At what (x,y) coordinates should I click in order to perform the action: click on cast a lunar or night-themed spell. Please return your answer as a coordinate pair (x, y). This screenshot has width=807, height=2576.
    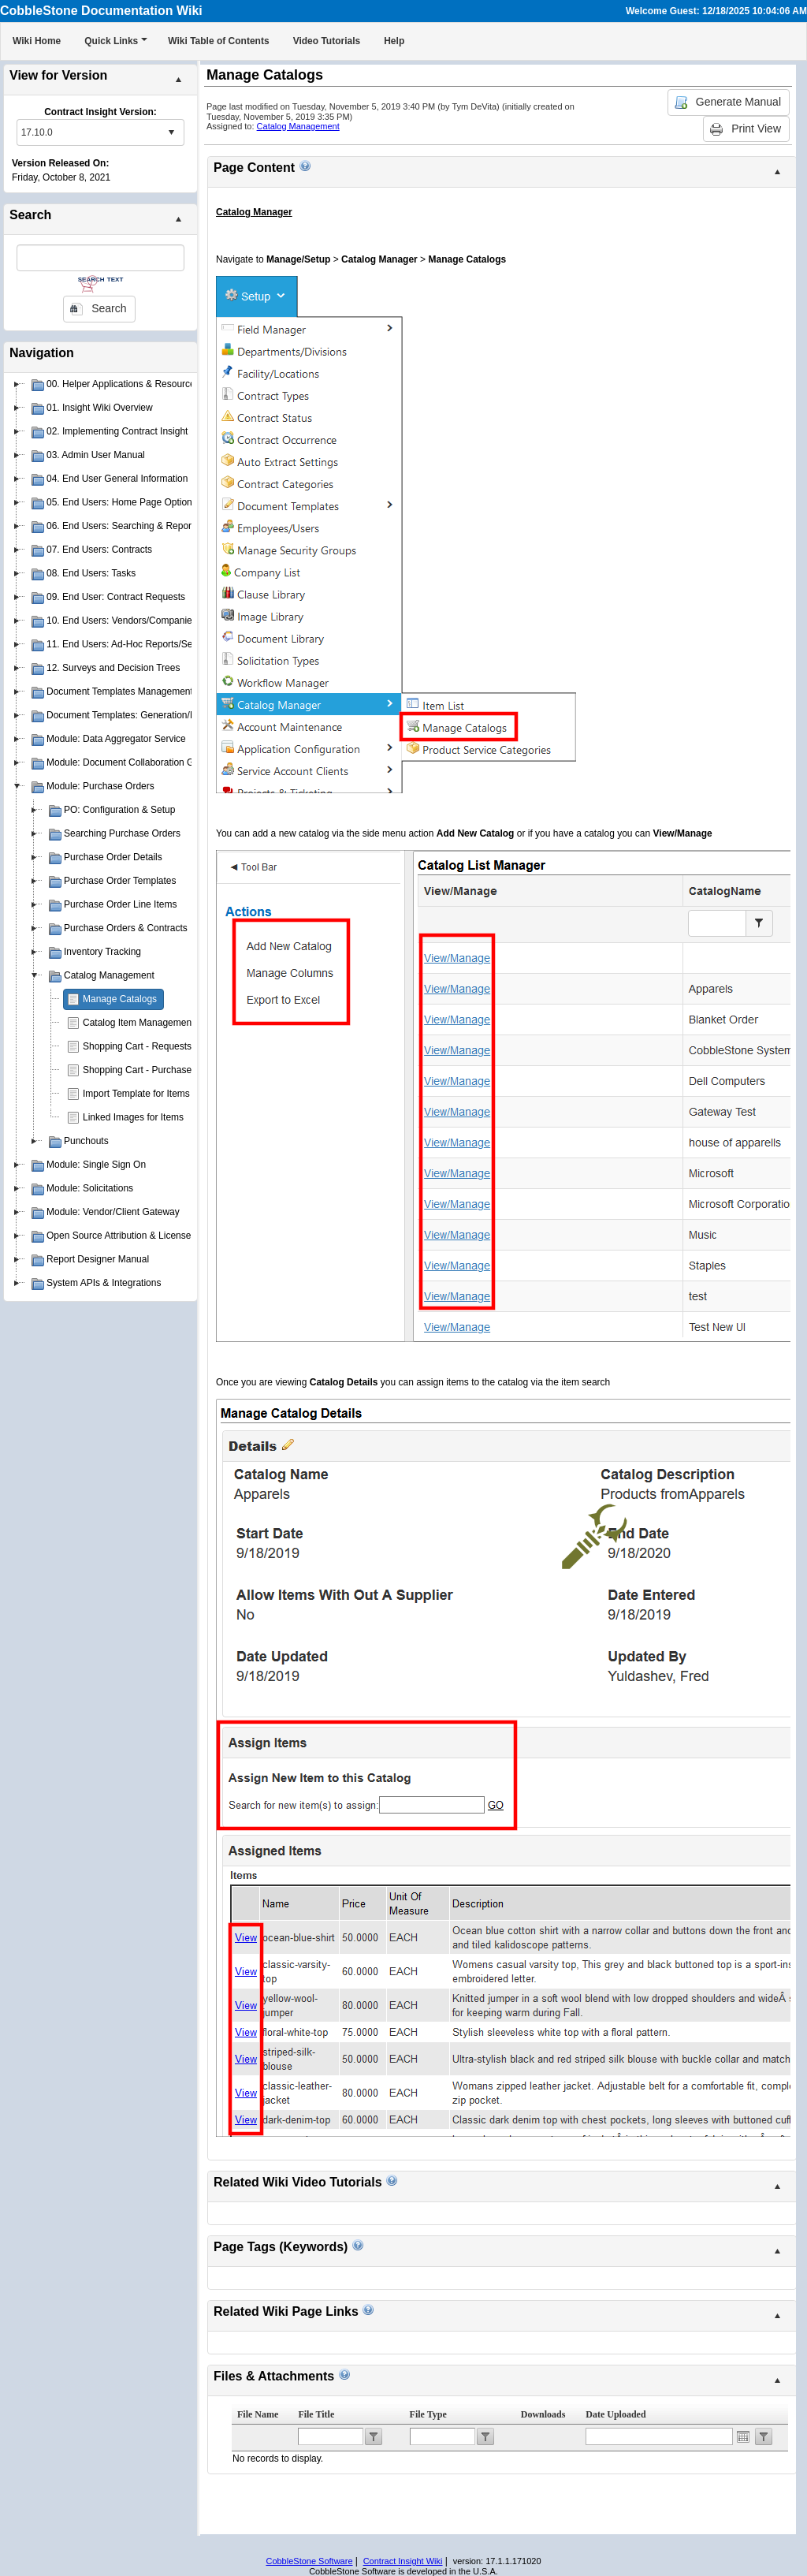
    Looking at the image, I should click on (594, 1536).